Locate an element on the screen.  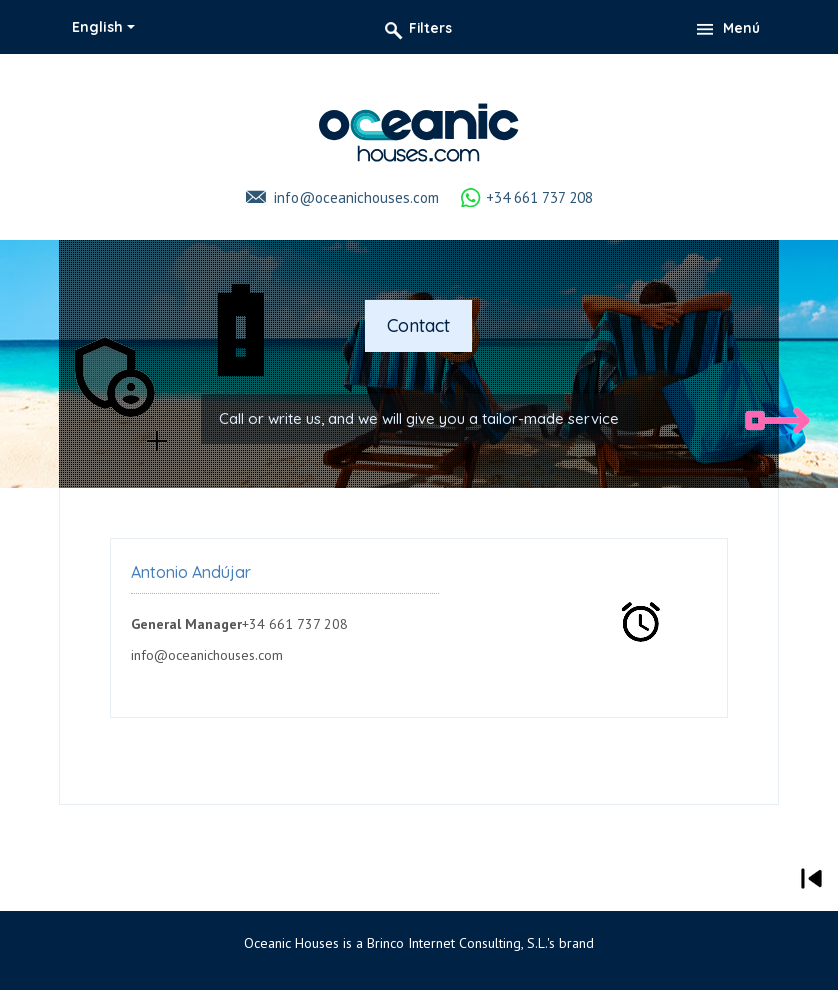
low battery warning is located at coordinates (241, 330).